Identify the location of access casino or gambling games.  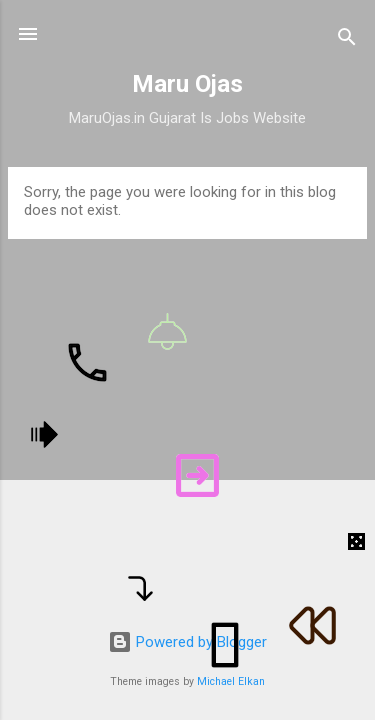
(356, 541).